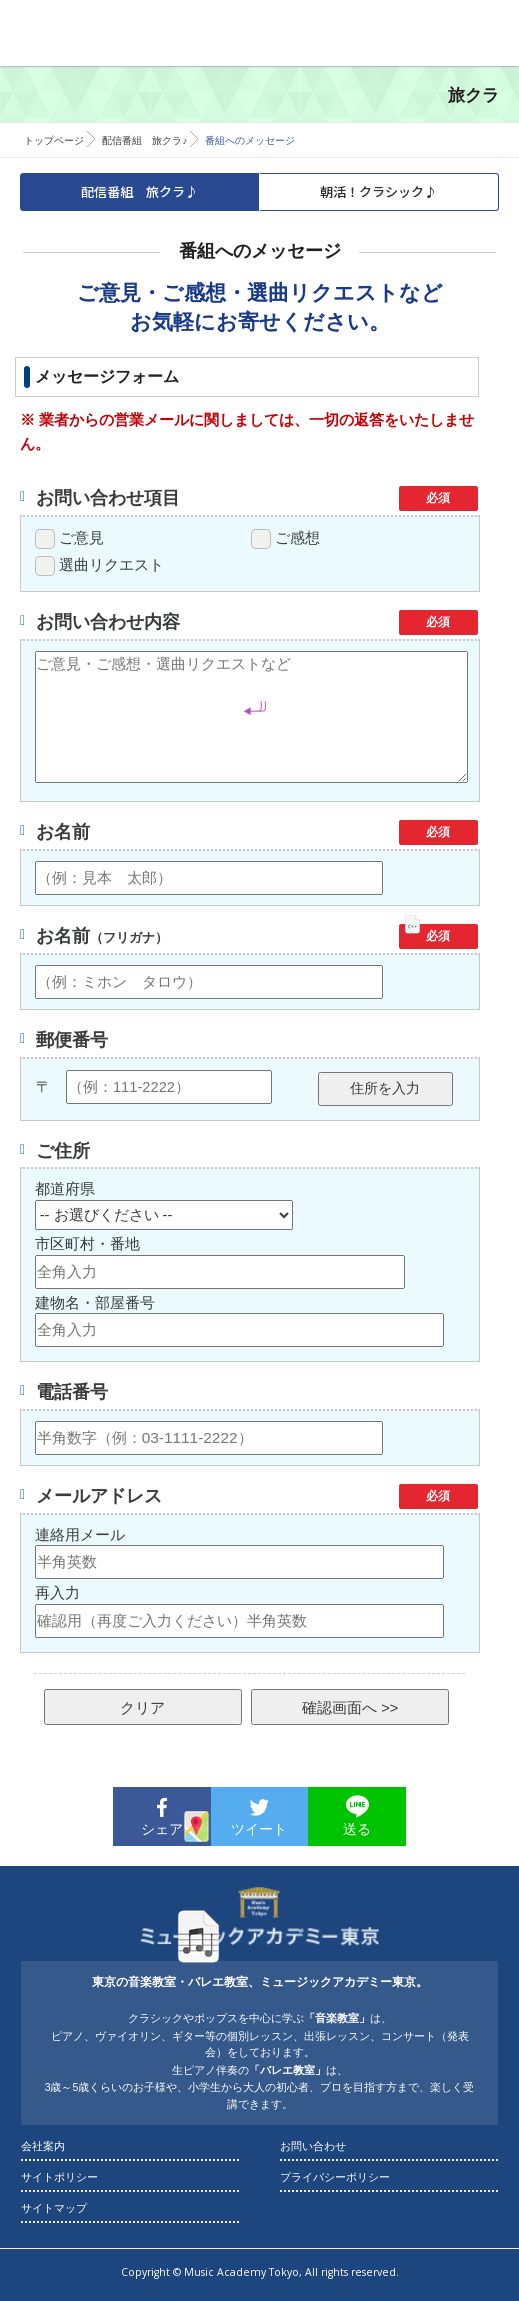  What do you see at coordinates (412, 924) in the screenshot?
I see `a c++ source code file` at bounding box center [412, 924].